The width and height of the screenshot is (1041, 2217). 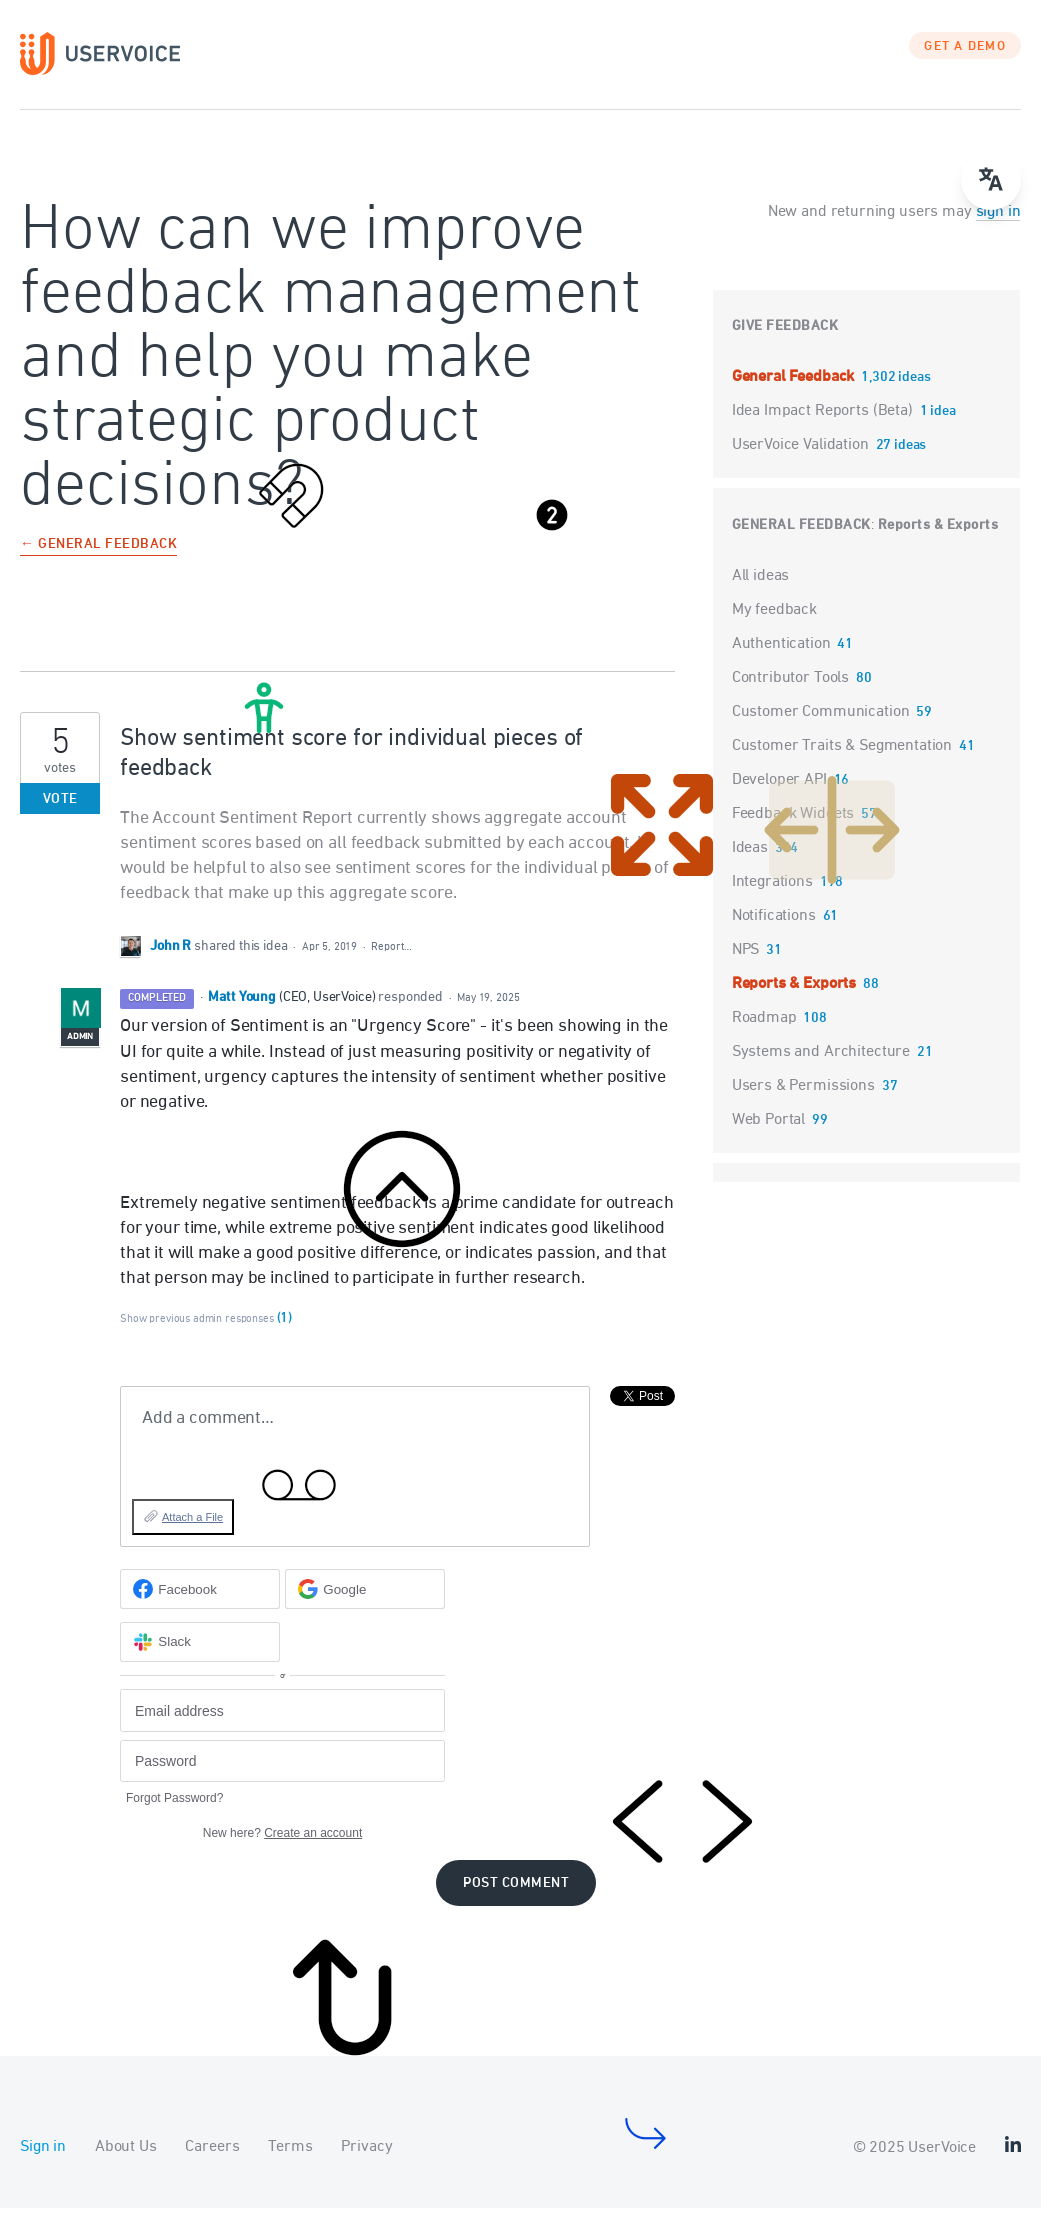 What do you see at coordinates (645, 2133) in the screenshot?
I see `reply to a message or comment` at bounding box center [645, 2133].